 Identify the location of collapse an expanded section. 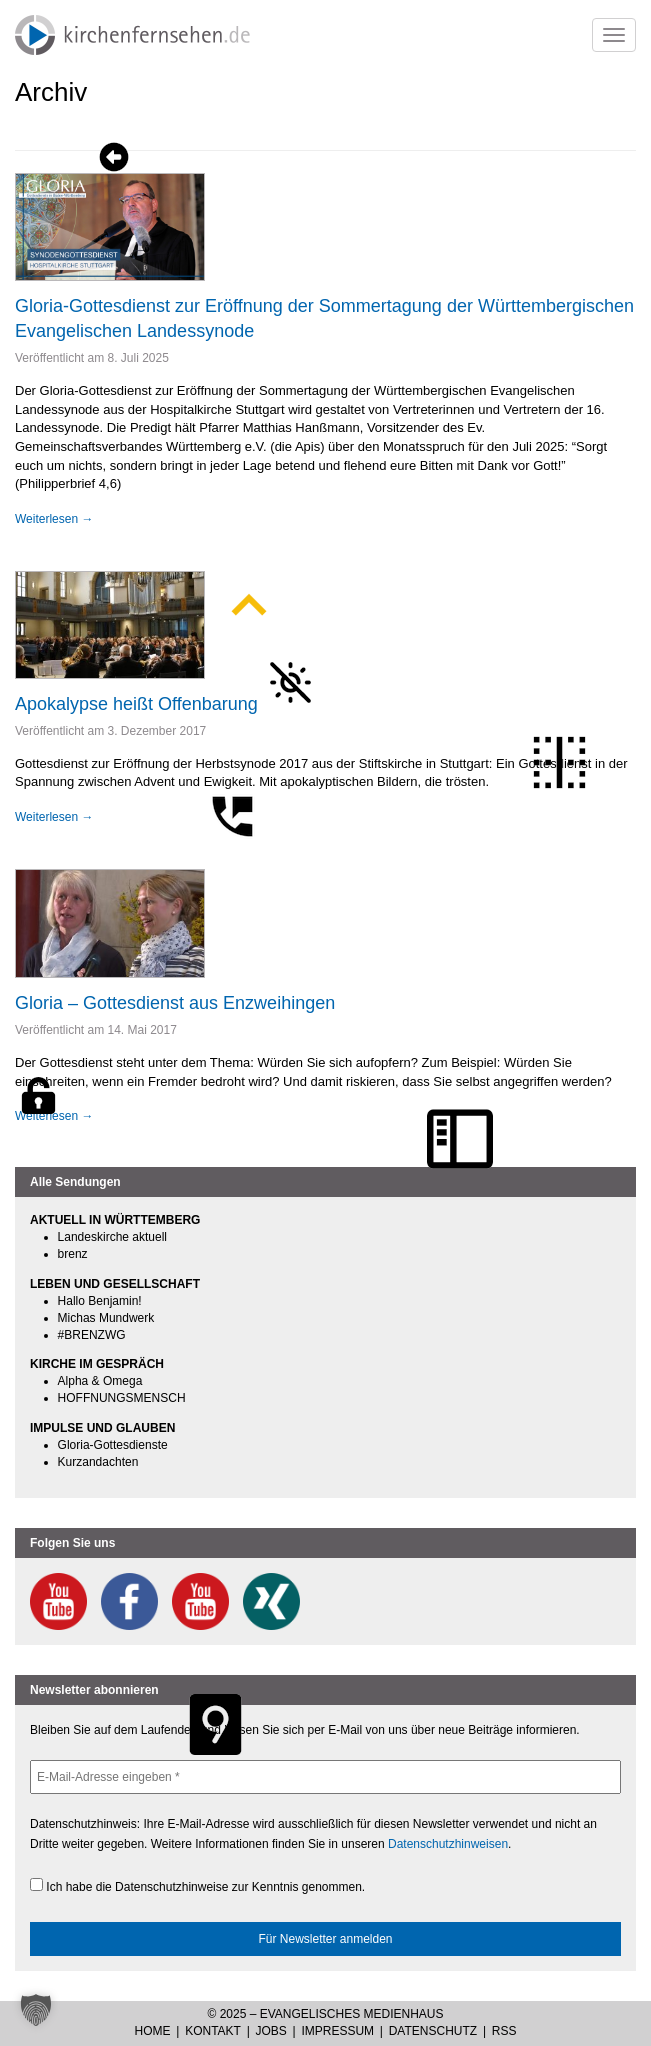
(249, 605).